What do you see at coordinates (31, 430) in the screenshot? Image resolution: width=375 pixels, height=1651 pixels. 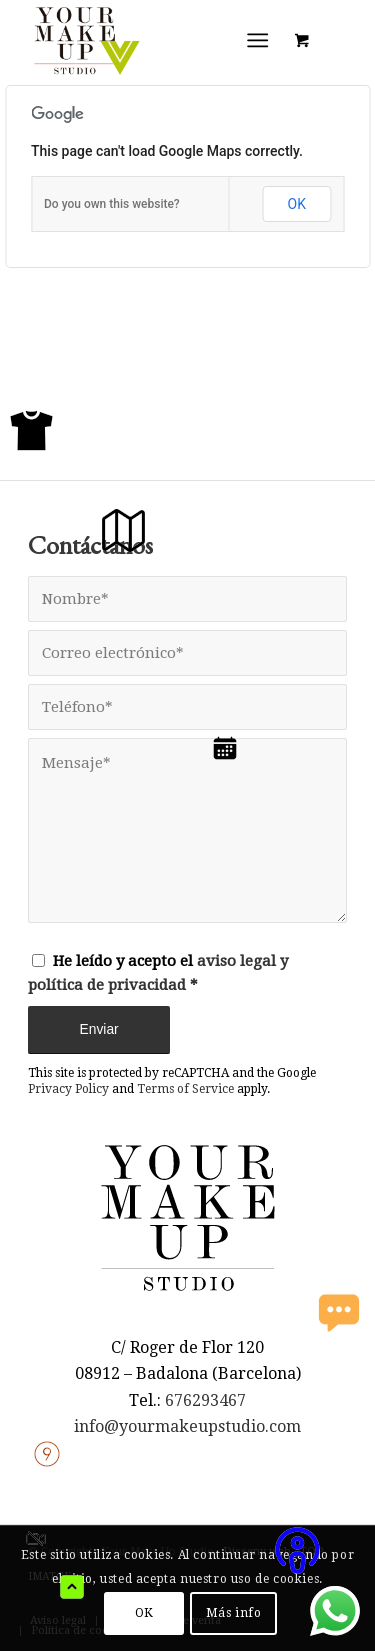 I see `browse clothing or apparel items` at bounding box center [31, 430].